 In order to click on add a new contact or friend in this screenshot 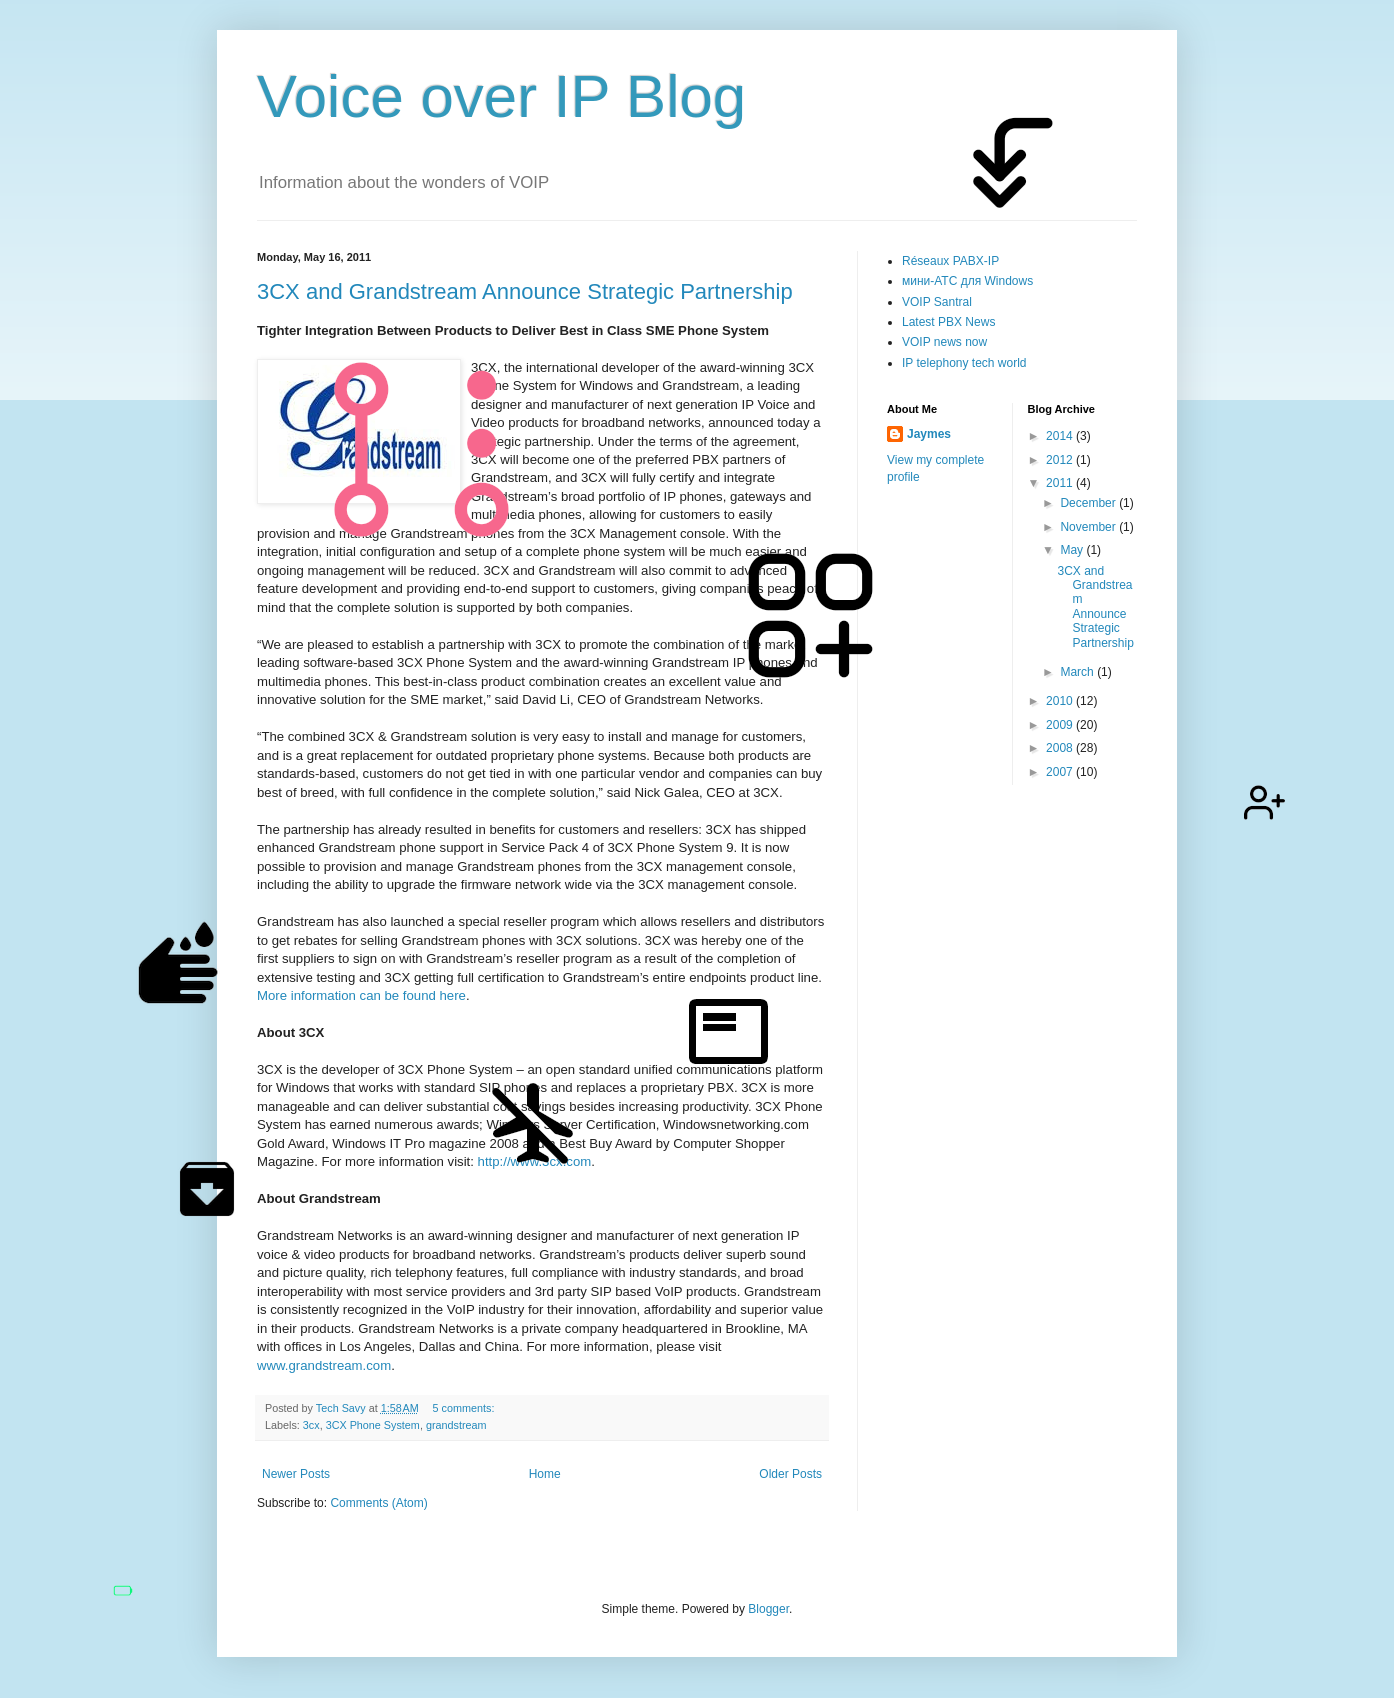, I will do `click(1264, 802)`.